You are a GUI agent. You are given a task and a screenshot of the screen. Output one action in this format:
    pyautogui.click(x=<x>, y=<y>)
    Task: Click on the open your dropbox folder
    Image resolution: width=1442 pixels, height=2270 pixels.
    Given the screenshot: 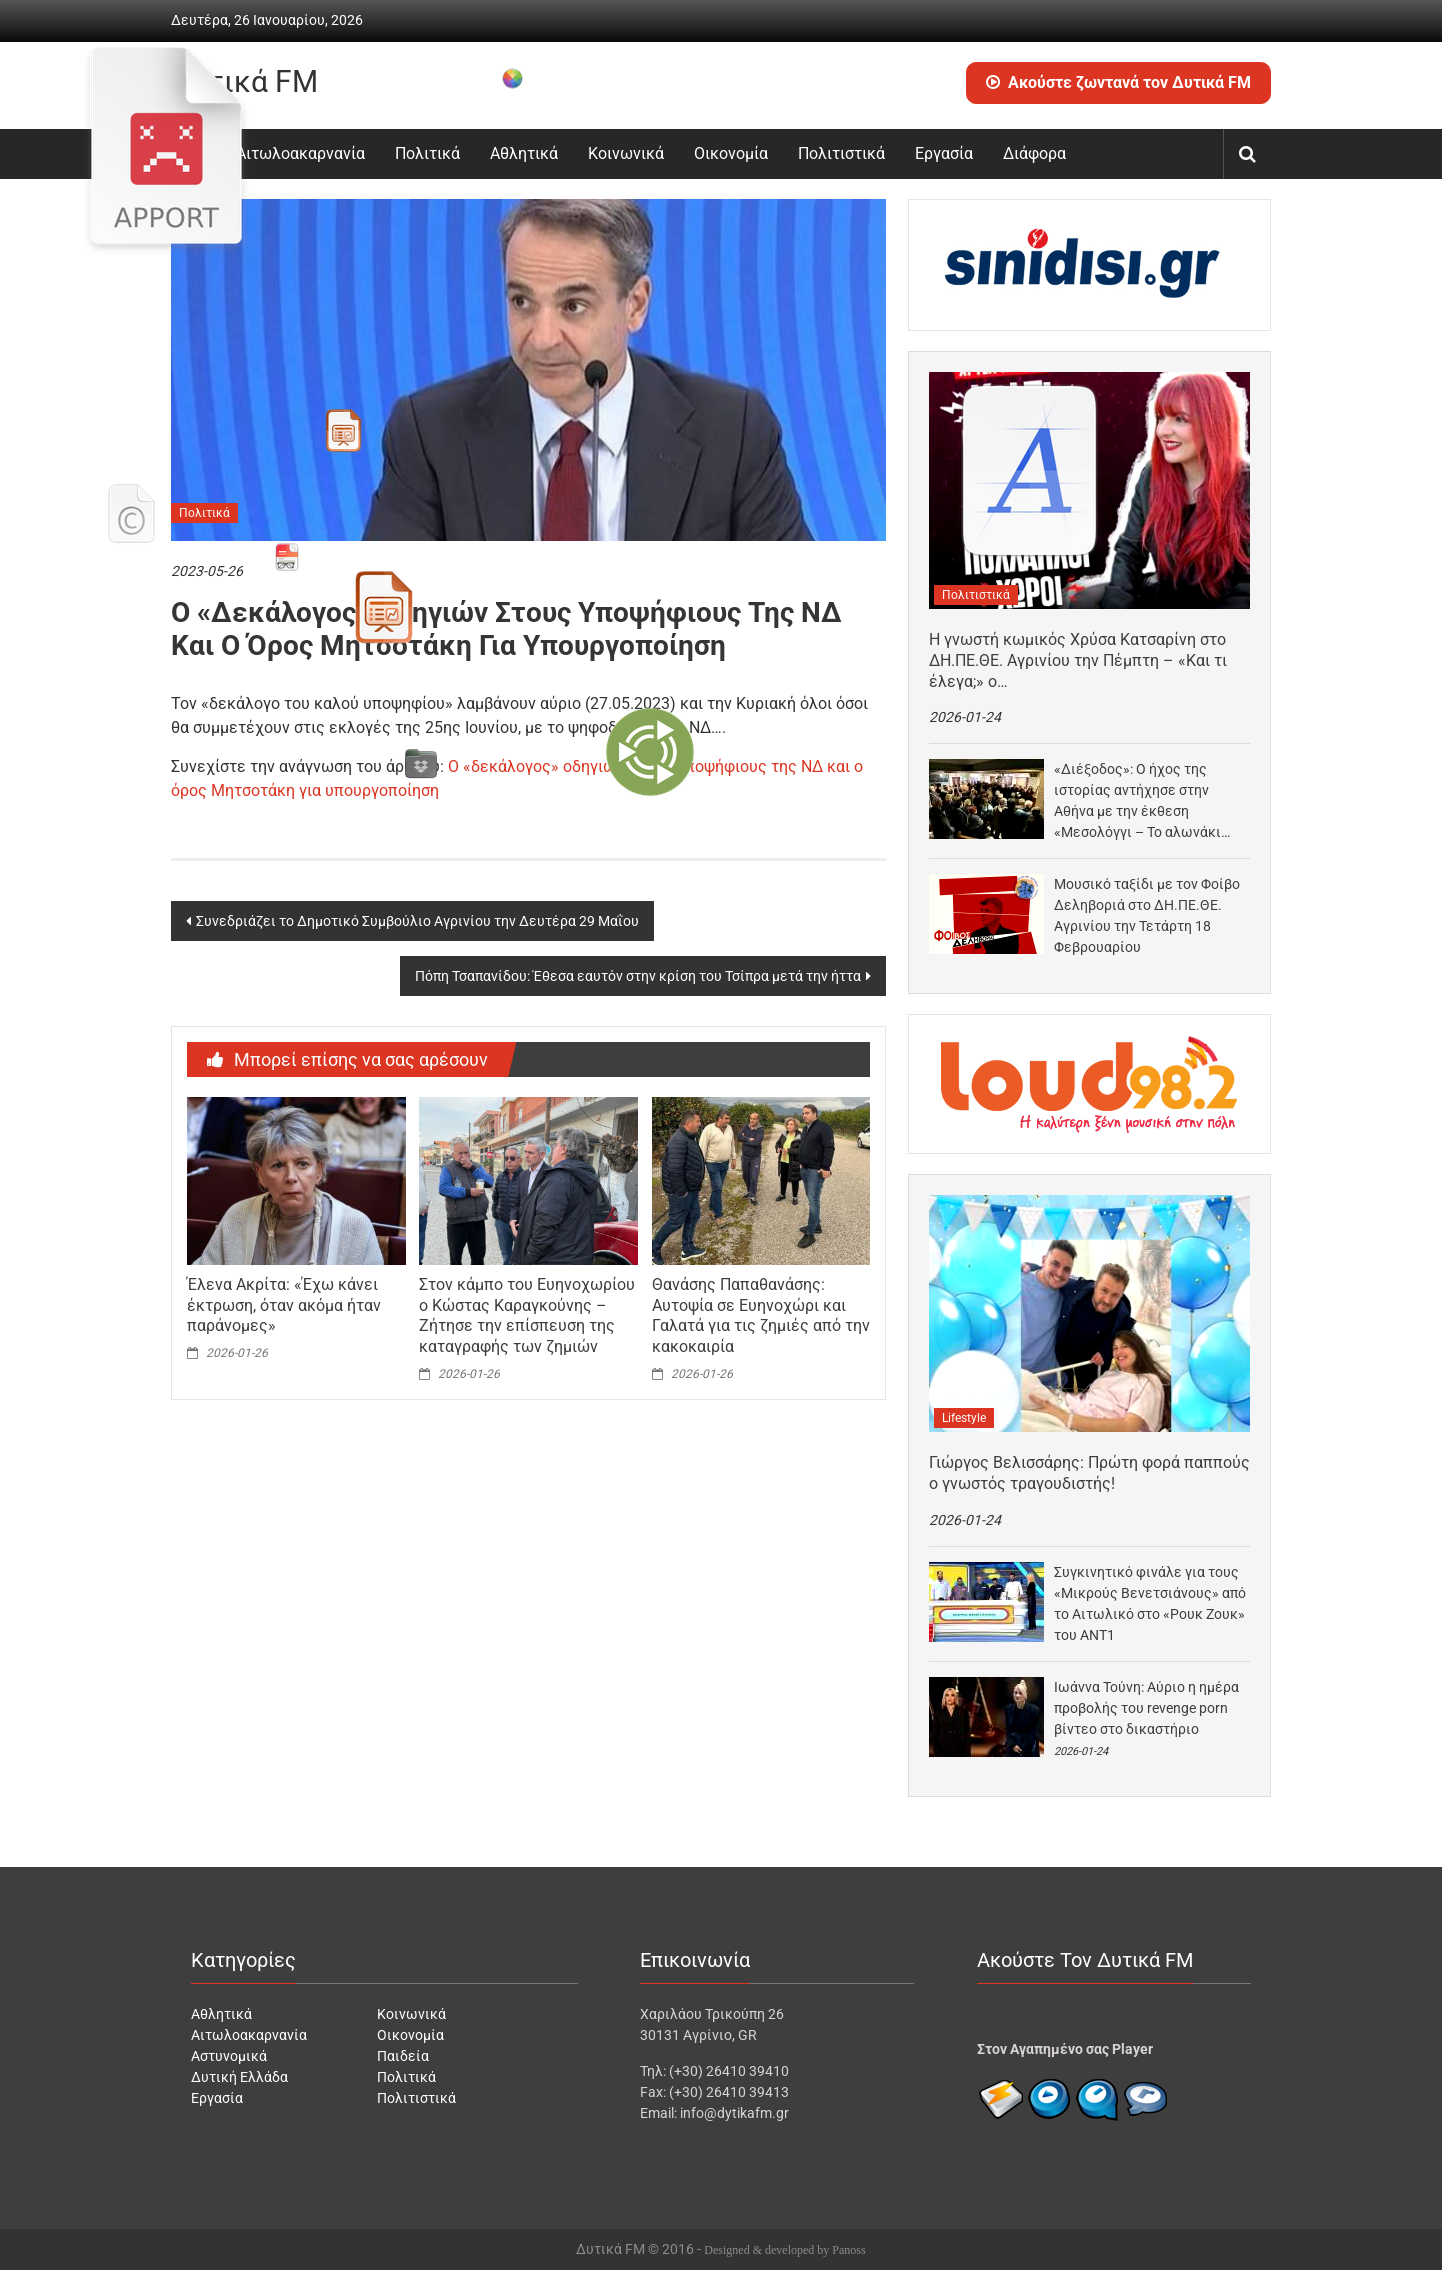 What is the action you would take?
    pyautogui.click(x=421, y=763)
    